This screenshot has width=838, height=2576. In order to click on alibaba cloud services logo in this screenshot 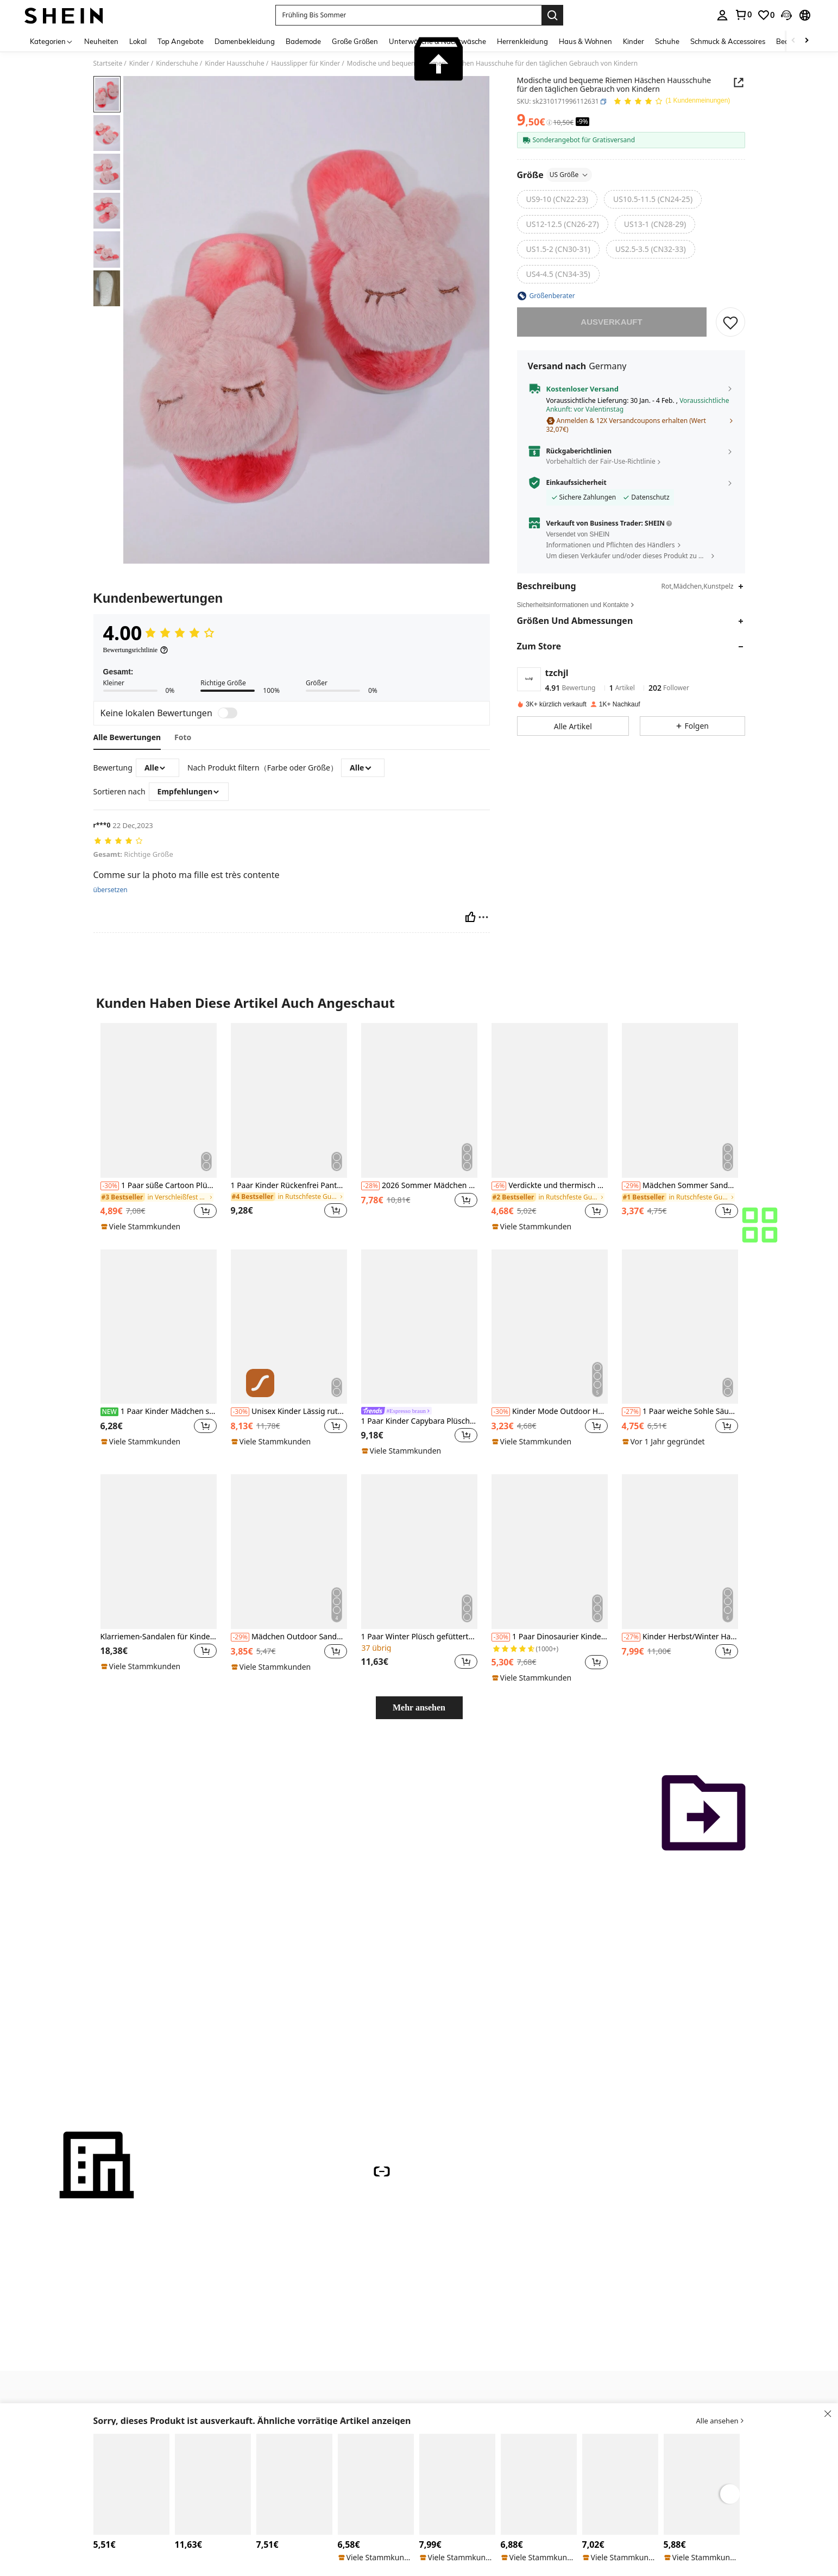, I will do `click(382, 2171)`.